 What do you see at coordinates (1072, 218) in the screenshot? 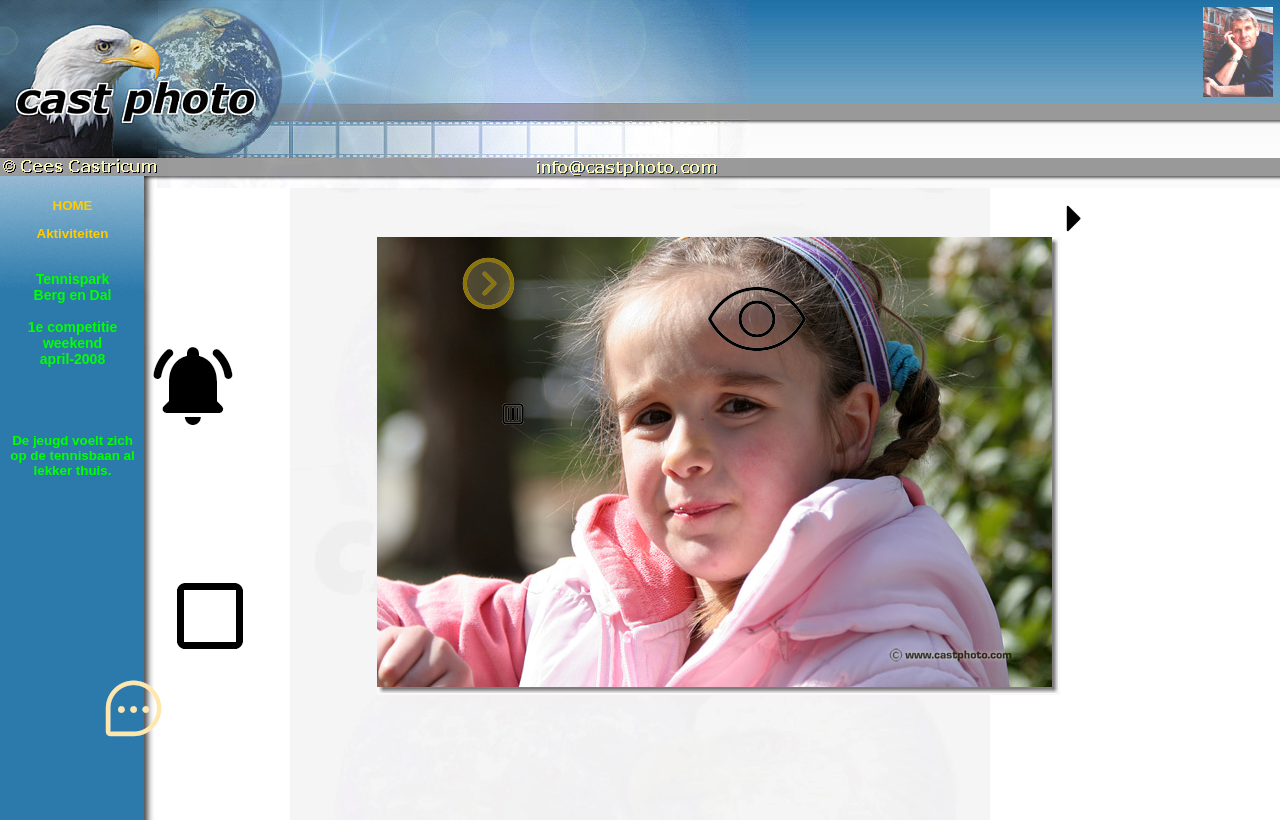
I see `navigate to the next item or screen` at bounding box center [1072, 218].